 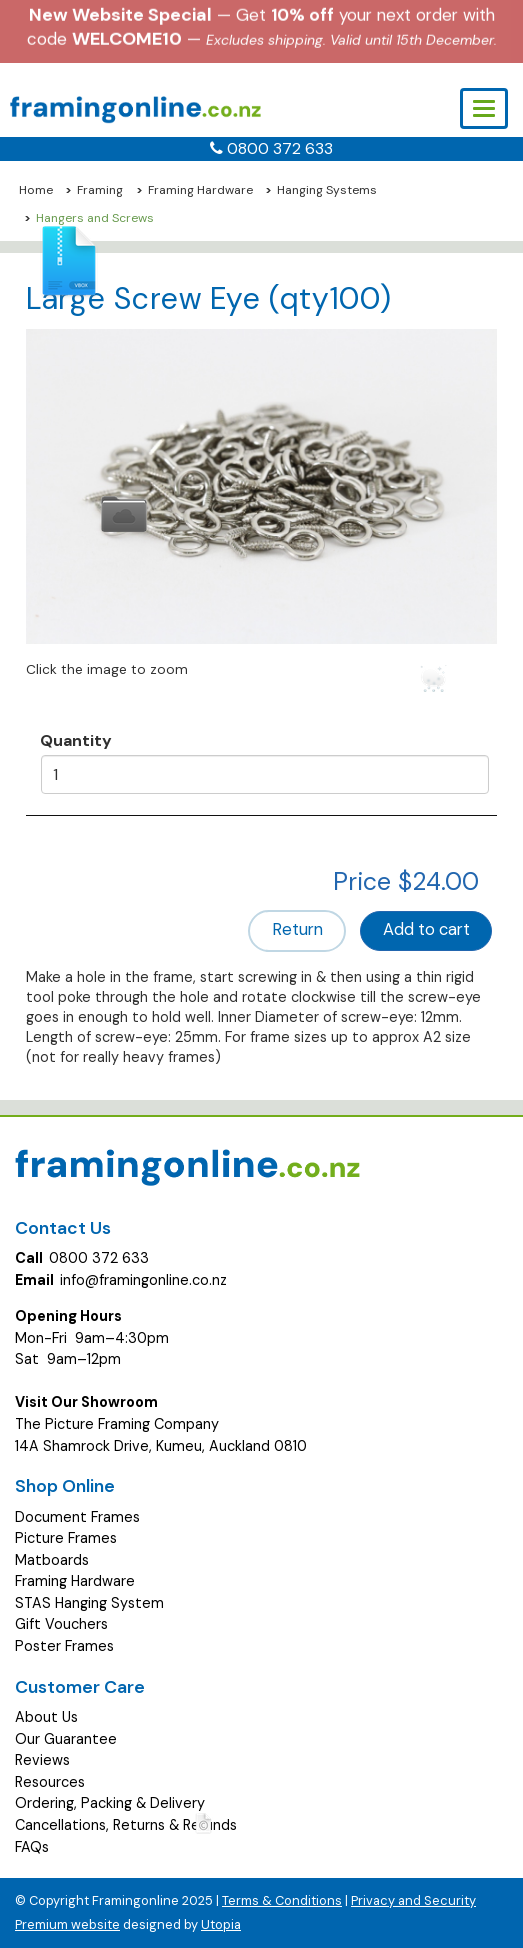 What do you see at coordinates (433, 678) in the screenshot?
I see `indicates snowy weather conditions at night` at bounding box center [433, 678].